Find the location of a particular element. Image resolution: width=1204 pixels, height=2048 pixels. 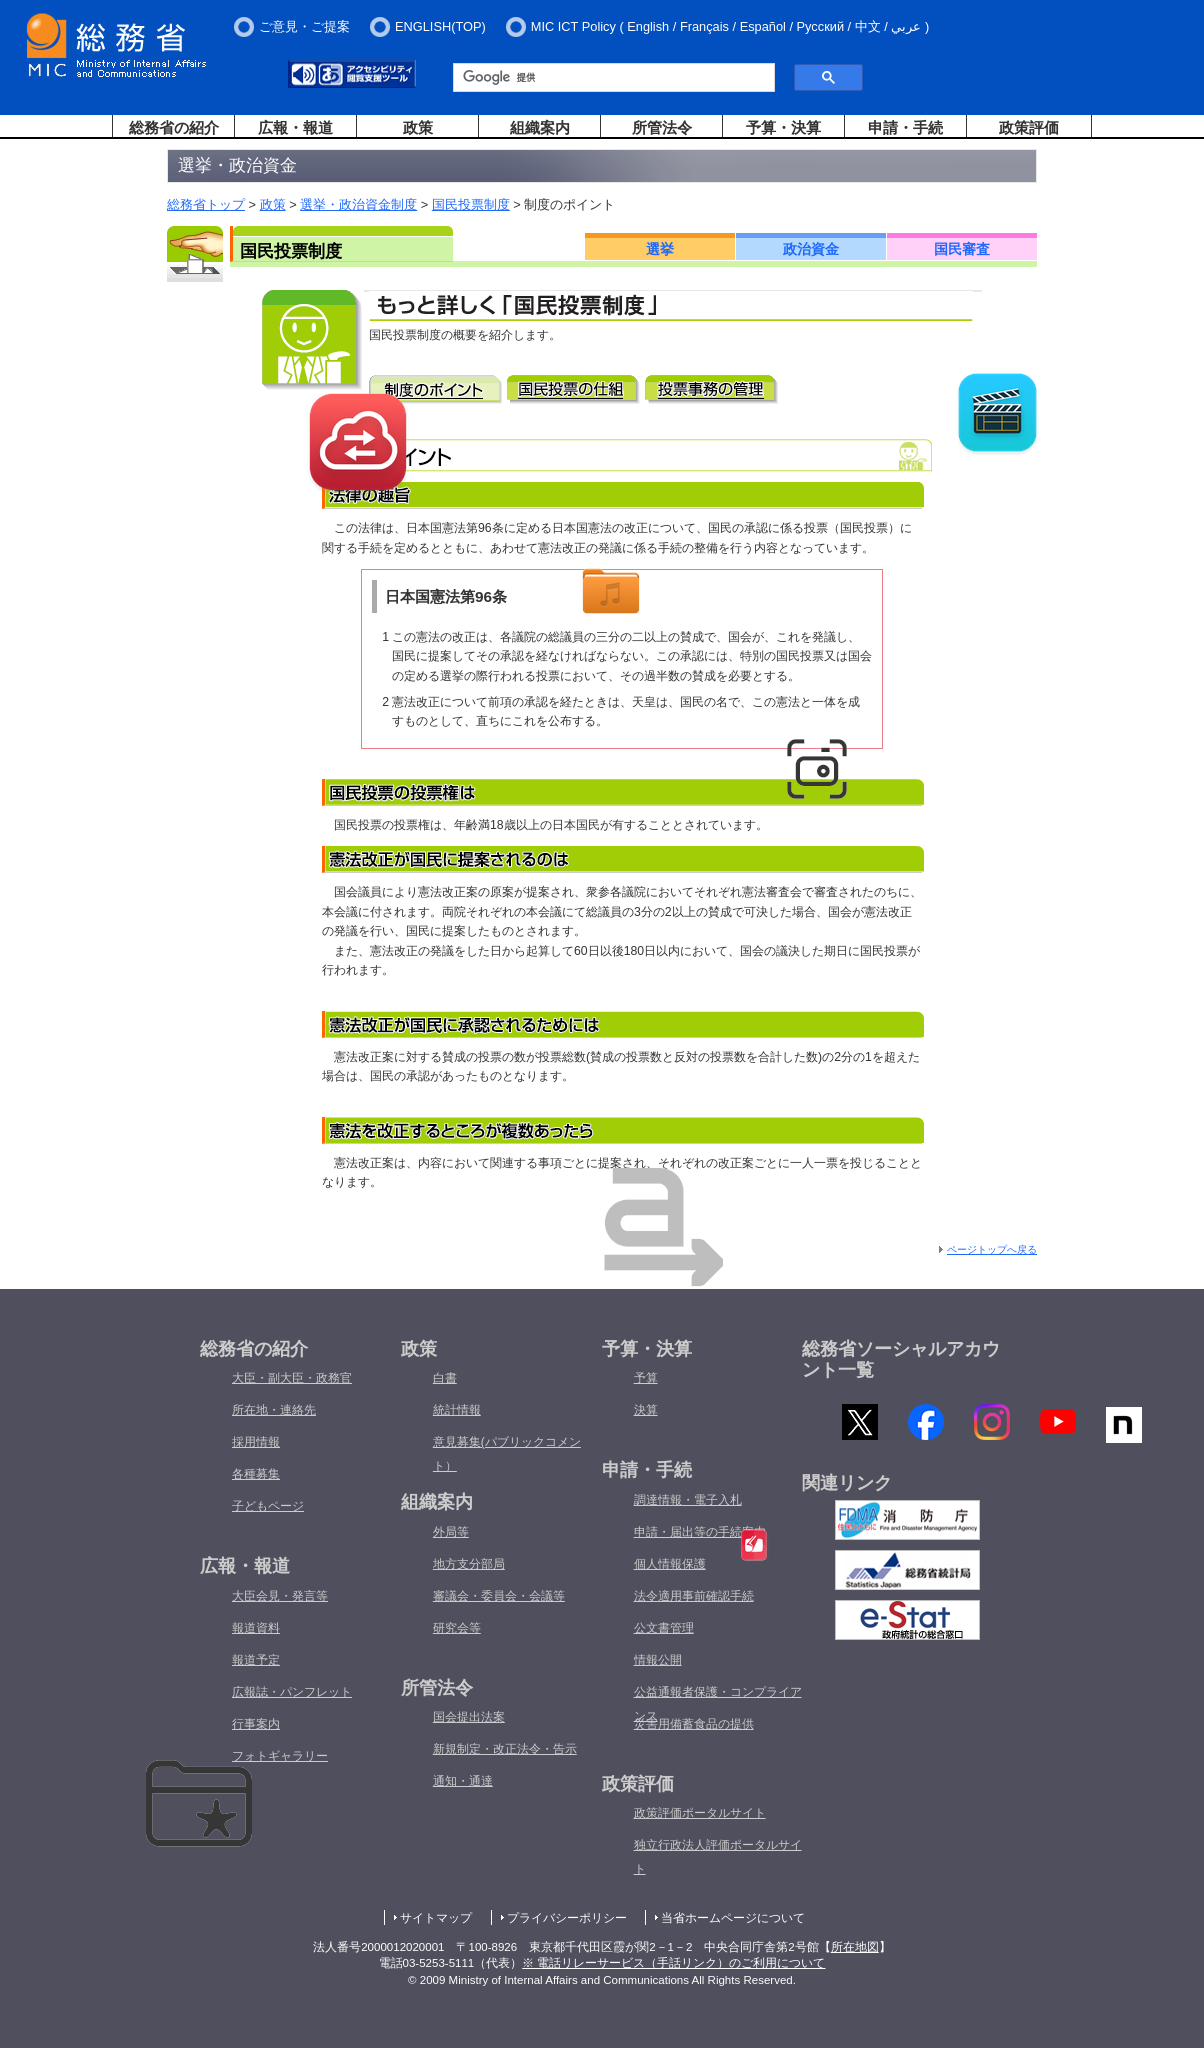

open opensnitch firewall application is located at coordinates (358, 442).